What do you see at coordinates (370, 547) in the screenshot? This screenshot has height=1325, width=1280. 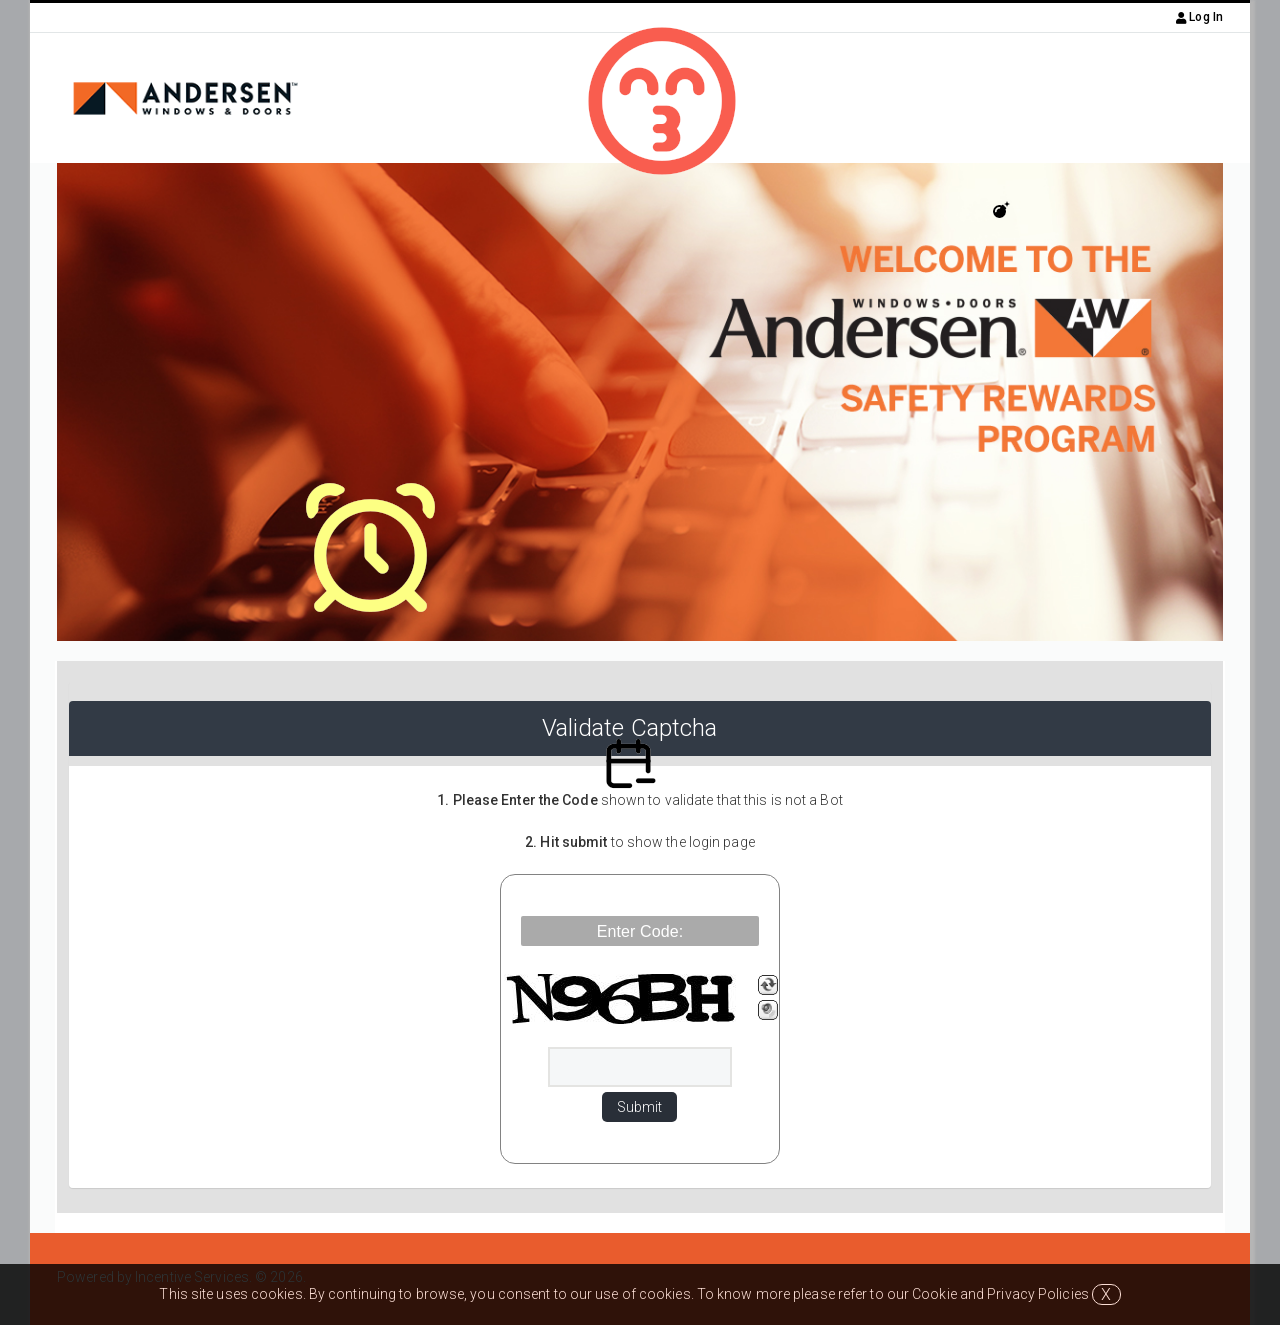 I see `set or manage alarms` at bounding box center [370, 547].